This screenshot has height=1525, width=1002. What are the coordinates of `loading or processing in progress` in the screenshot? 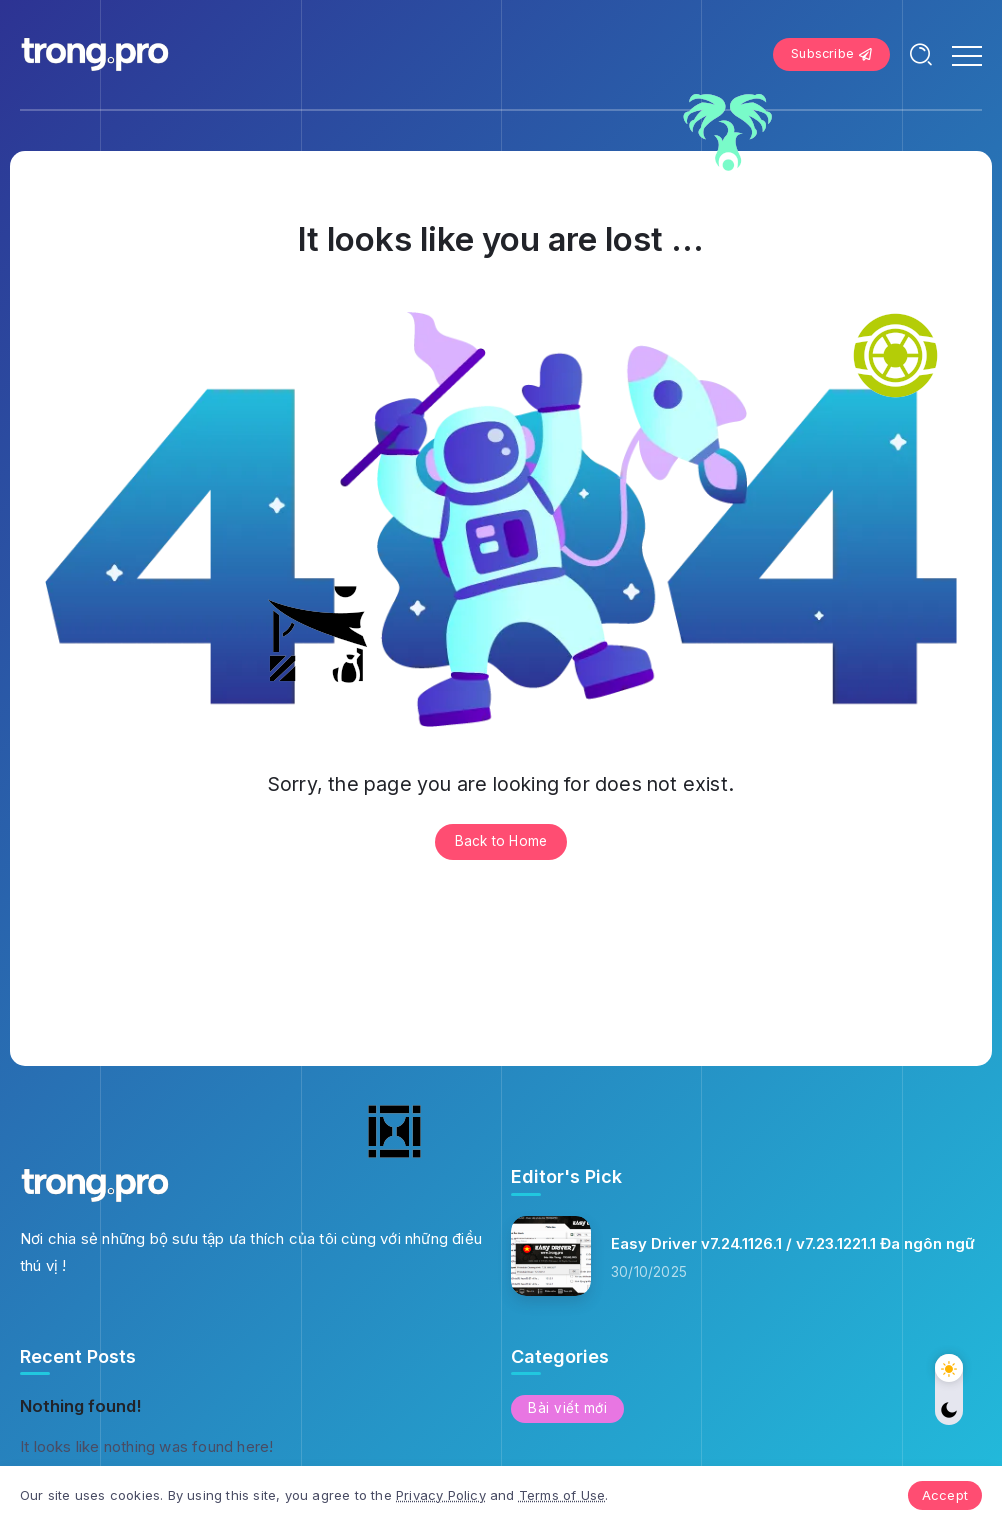 It's located at (394, 1131).